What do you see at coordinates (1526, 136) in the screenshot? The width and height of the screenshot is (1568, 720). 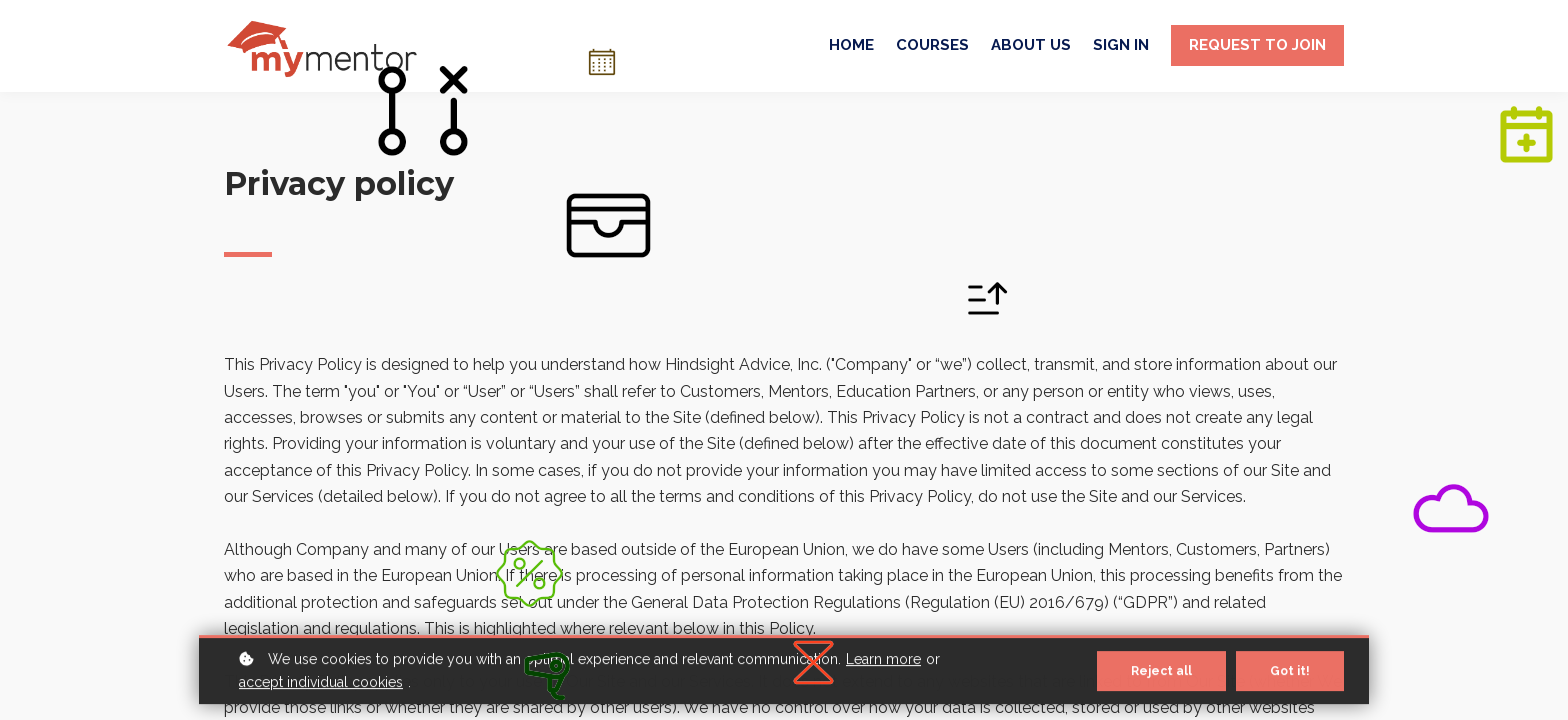 I see `add a new event to the calendar` at bounding box center [1526, 136].